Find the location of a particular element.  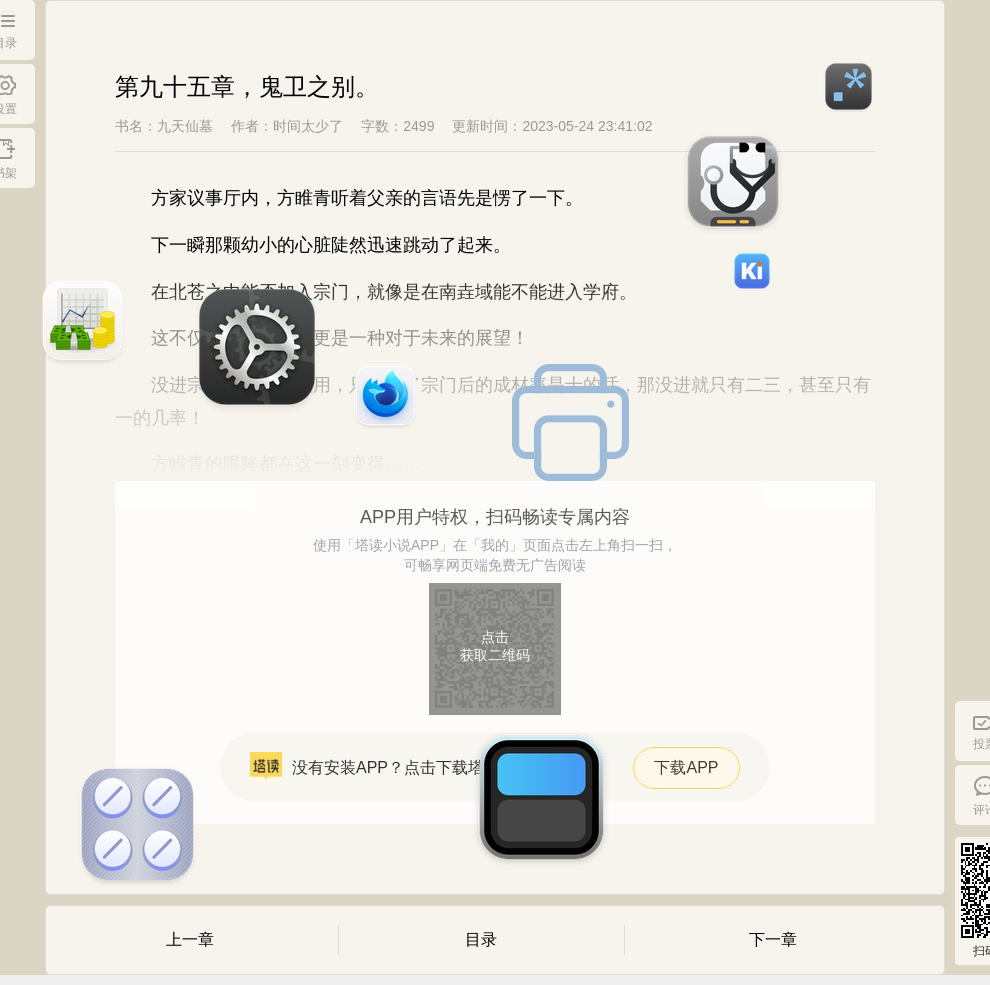

open desktop activities preferences is located at coordinates (541, 797).